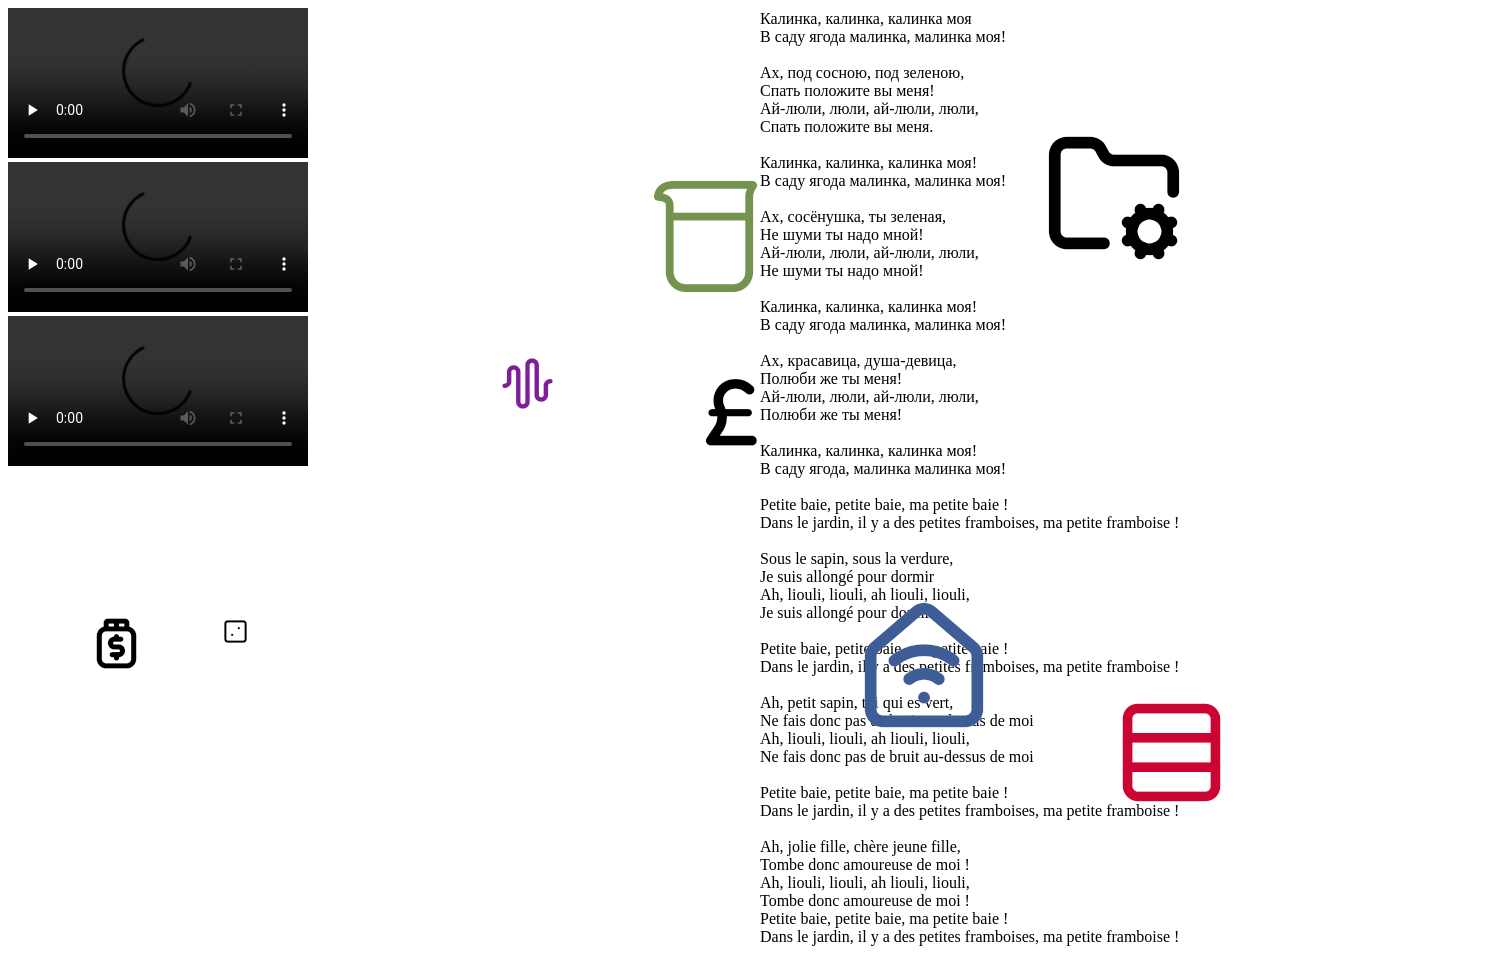  I want to click on indicates price or payment in British pounds, so click(732, 411).